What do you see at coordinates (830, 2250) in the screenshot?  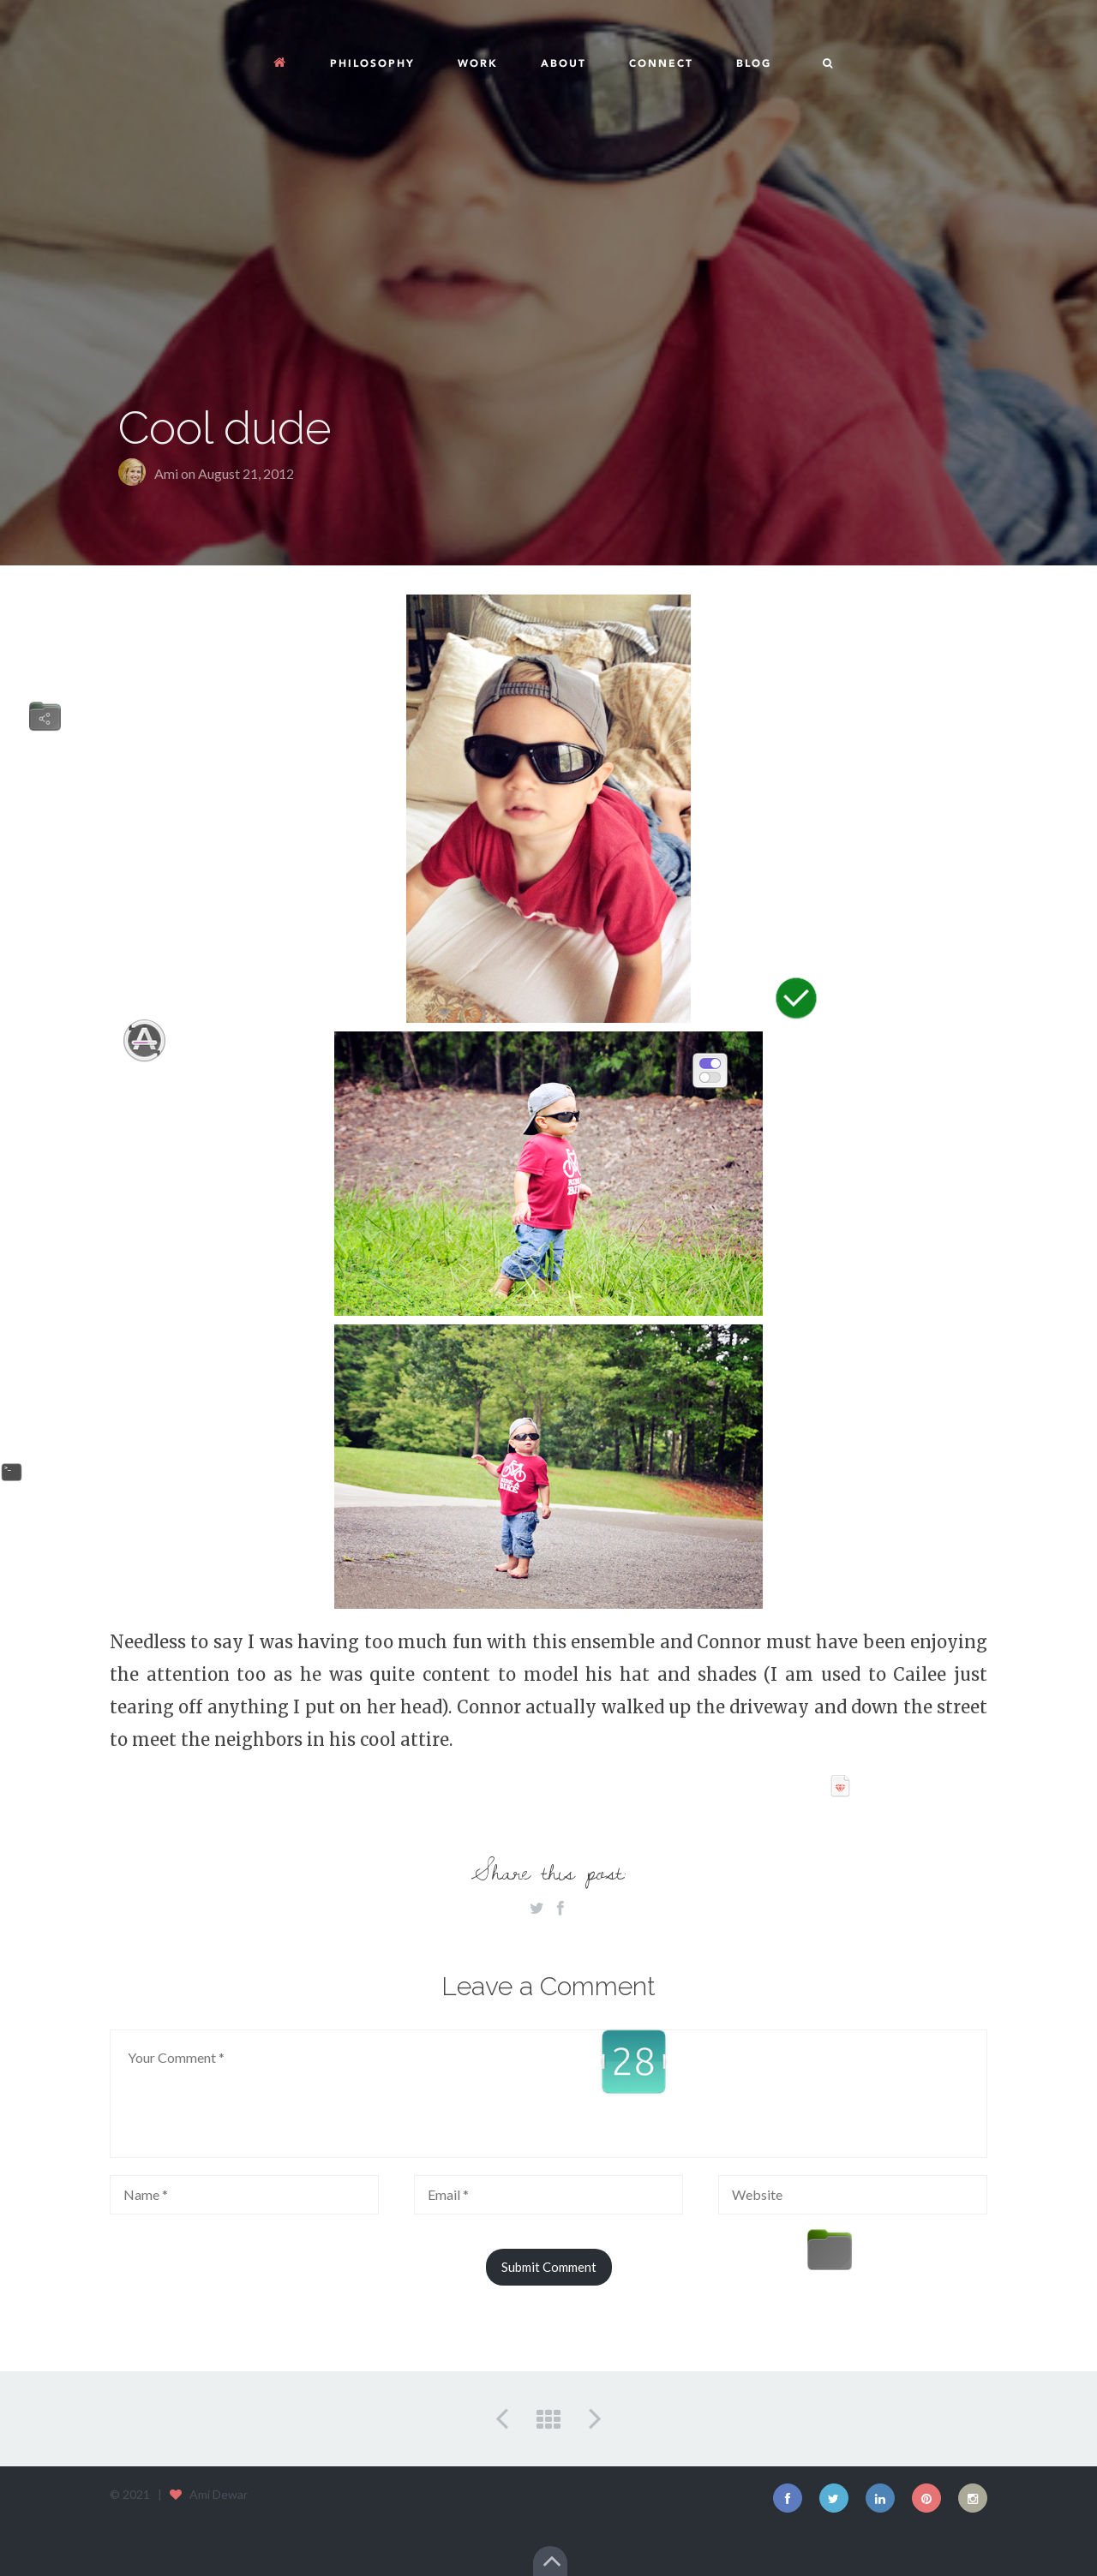 I see `open a folder or directory` at bounding box center [830, 2250].